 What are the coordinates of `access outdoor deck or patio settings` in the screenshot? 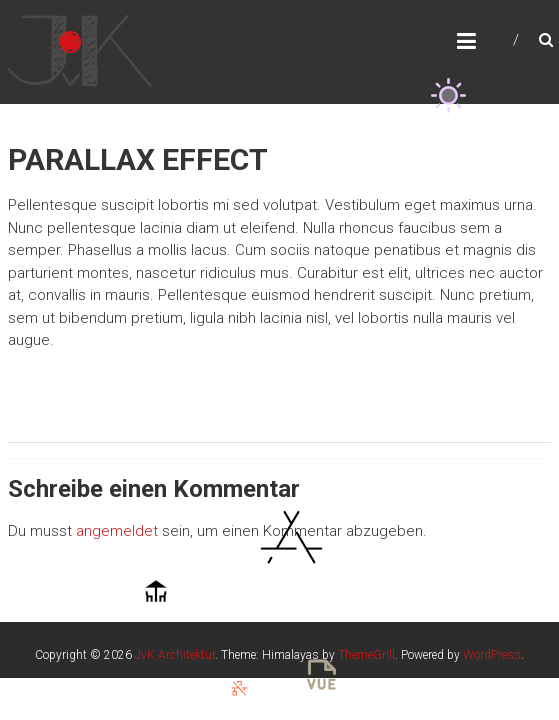 It's located at (156, 591).